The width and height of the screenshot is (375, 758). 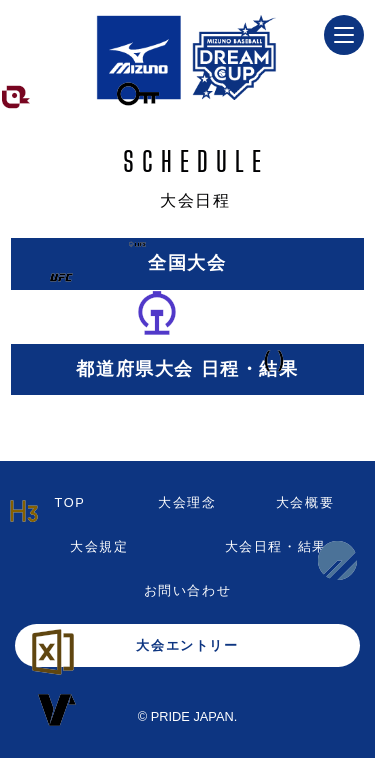 I want to click on insert parentheses in code editor, so click(x=274, y=361).